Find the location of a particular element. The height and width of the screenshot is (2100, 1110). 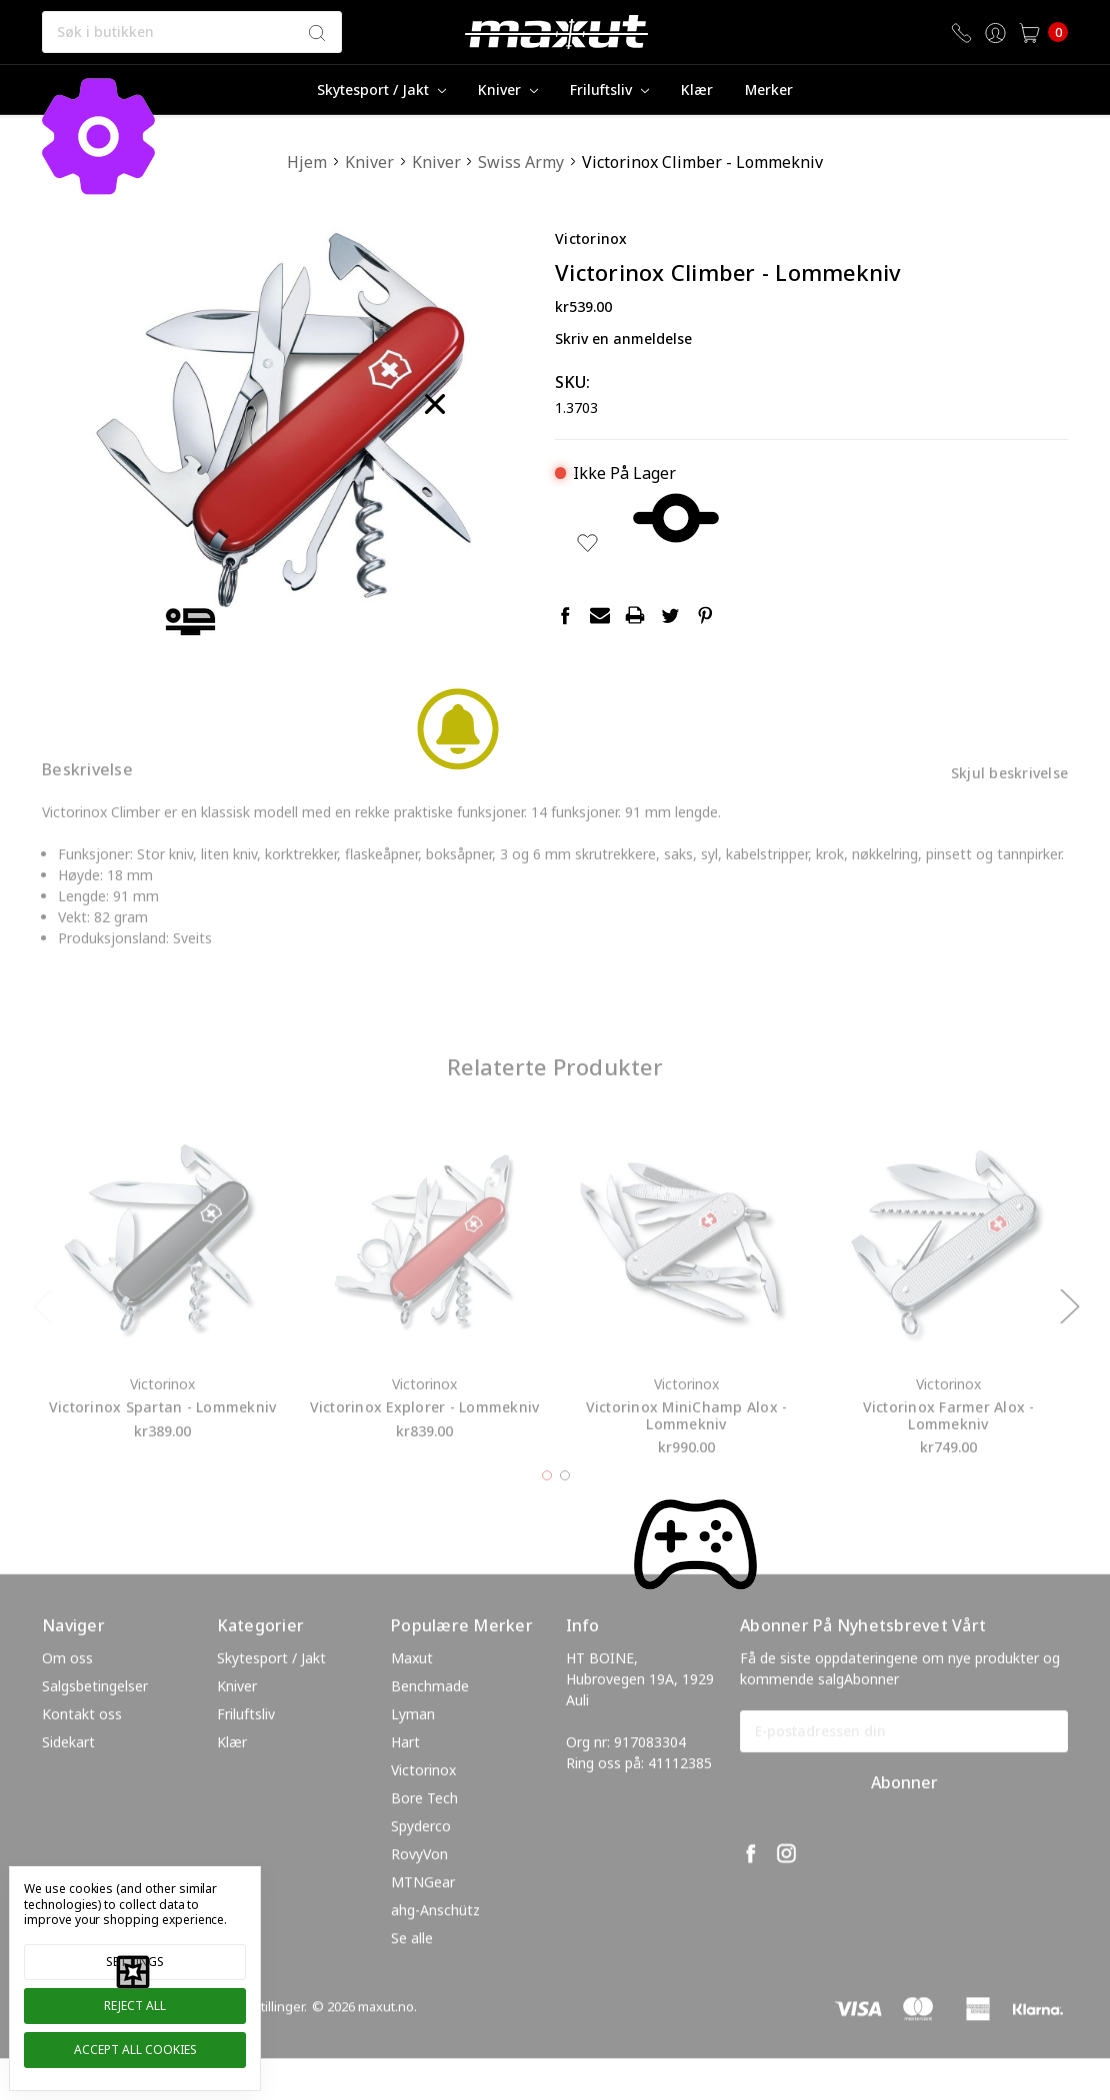

access notification settings is located at coordinates (458, 729).